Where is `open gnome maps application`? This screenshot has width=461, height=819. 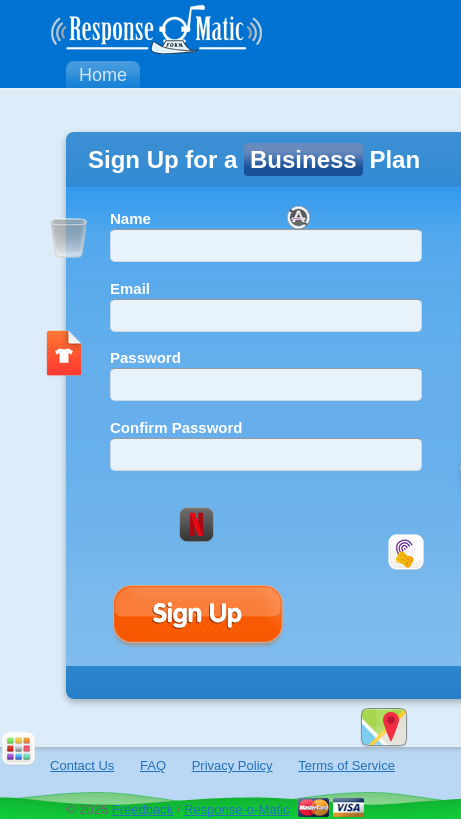 open gnome maps application is located at coordinates (384, 727).